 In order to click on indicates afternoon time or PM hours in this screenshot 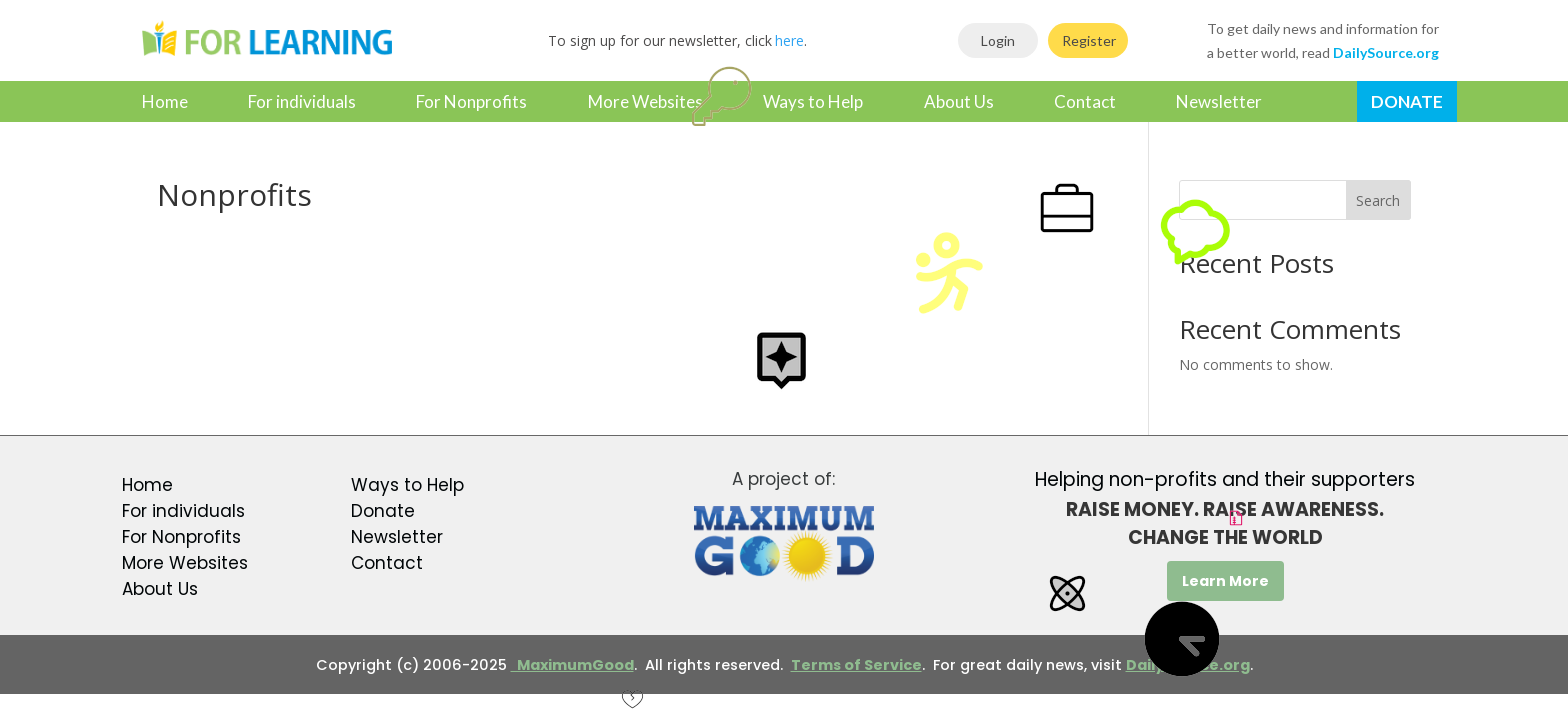, I will do `click(1182, 639)`.